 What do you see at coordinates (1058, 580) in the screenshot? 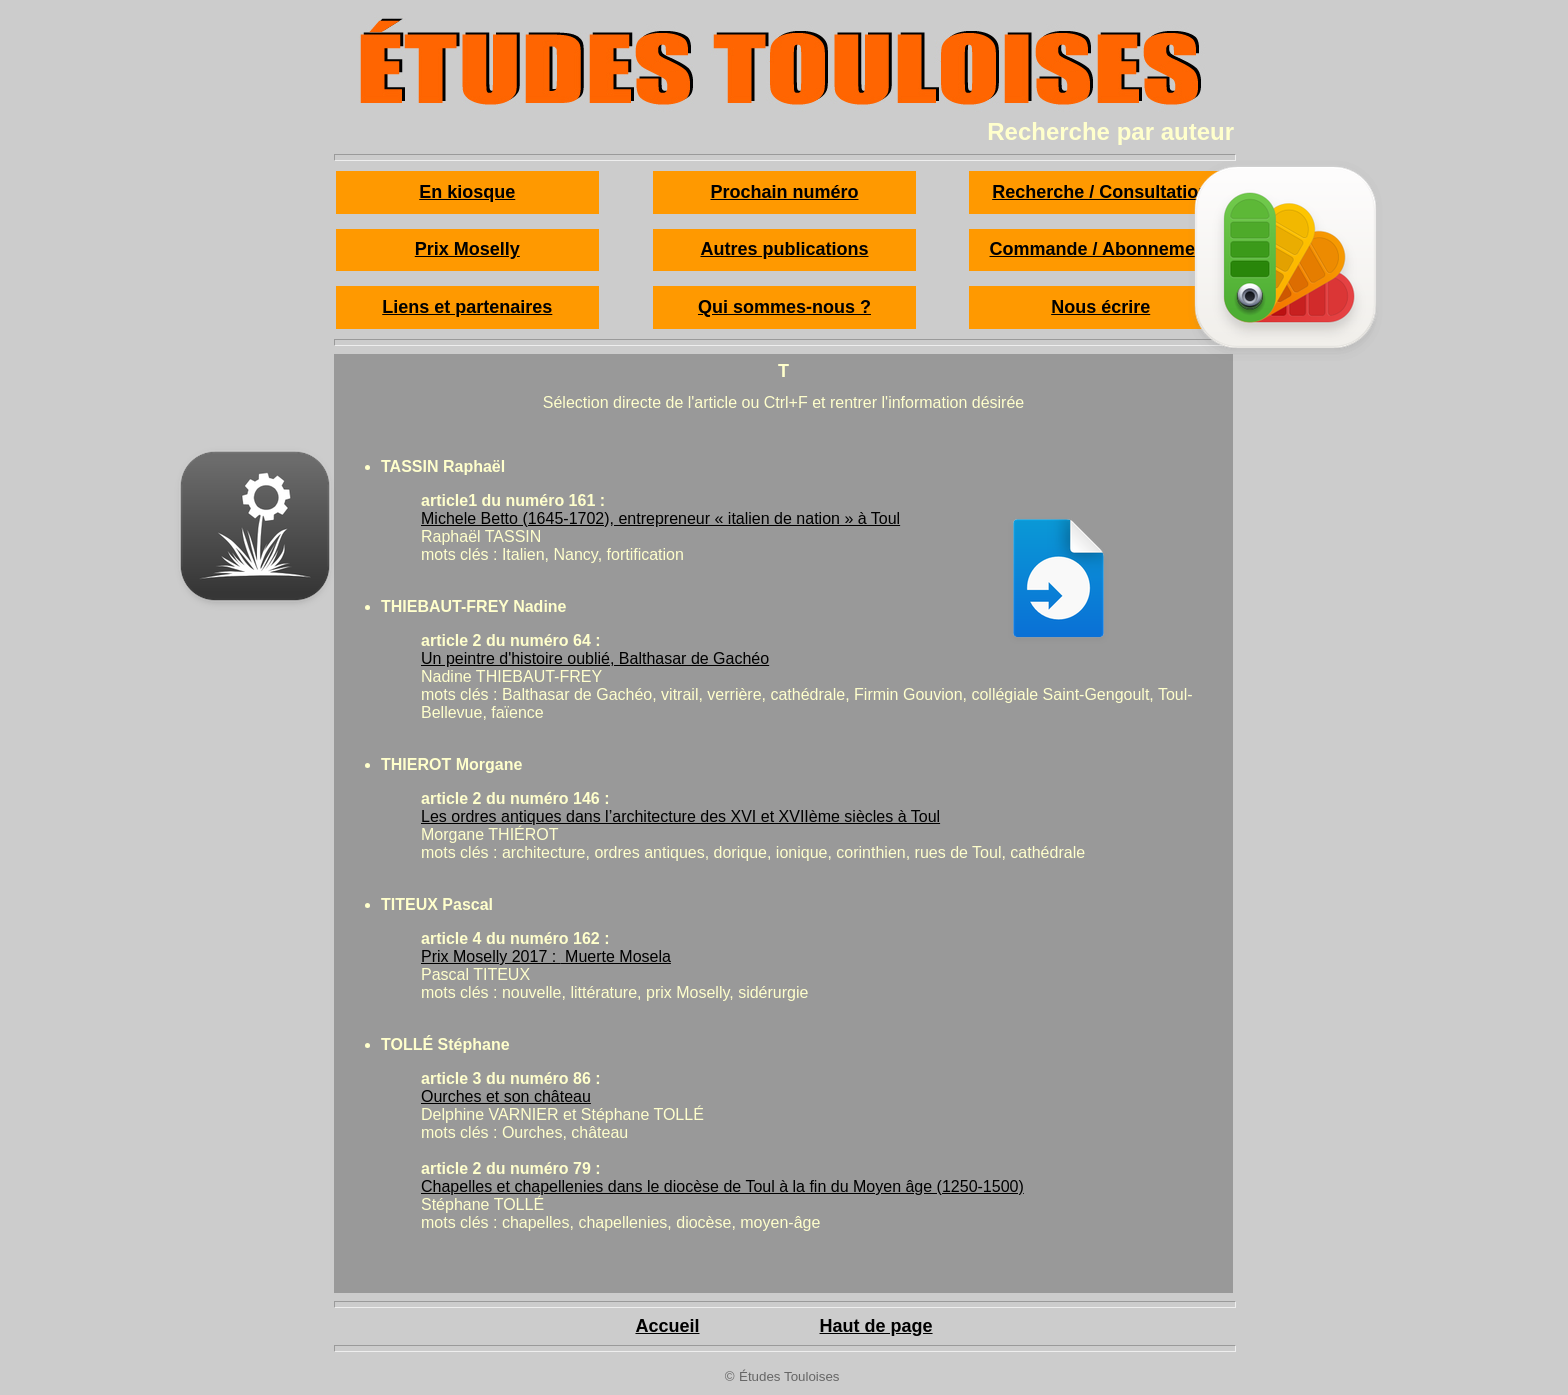
I see `a gdscript source code file` at bounding box center [1058, 580].